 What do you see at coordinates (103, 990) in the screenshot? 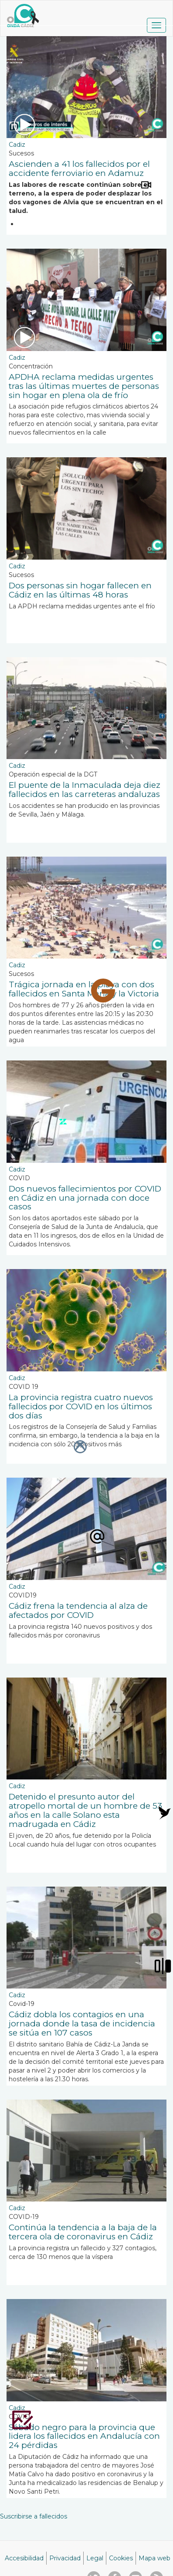
I see `open the Groupon app` at bounding box center [103, 990].